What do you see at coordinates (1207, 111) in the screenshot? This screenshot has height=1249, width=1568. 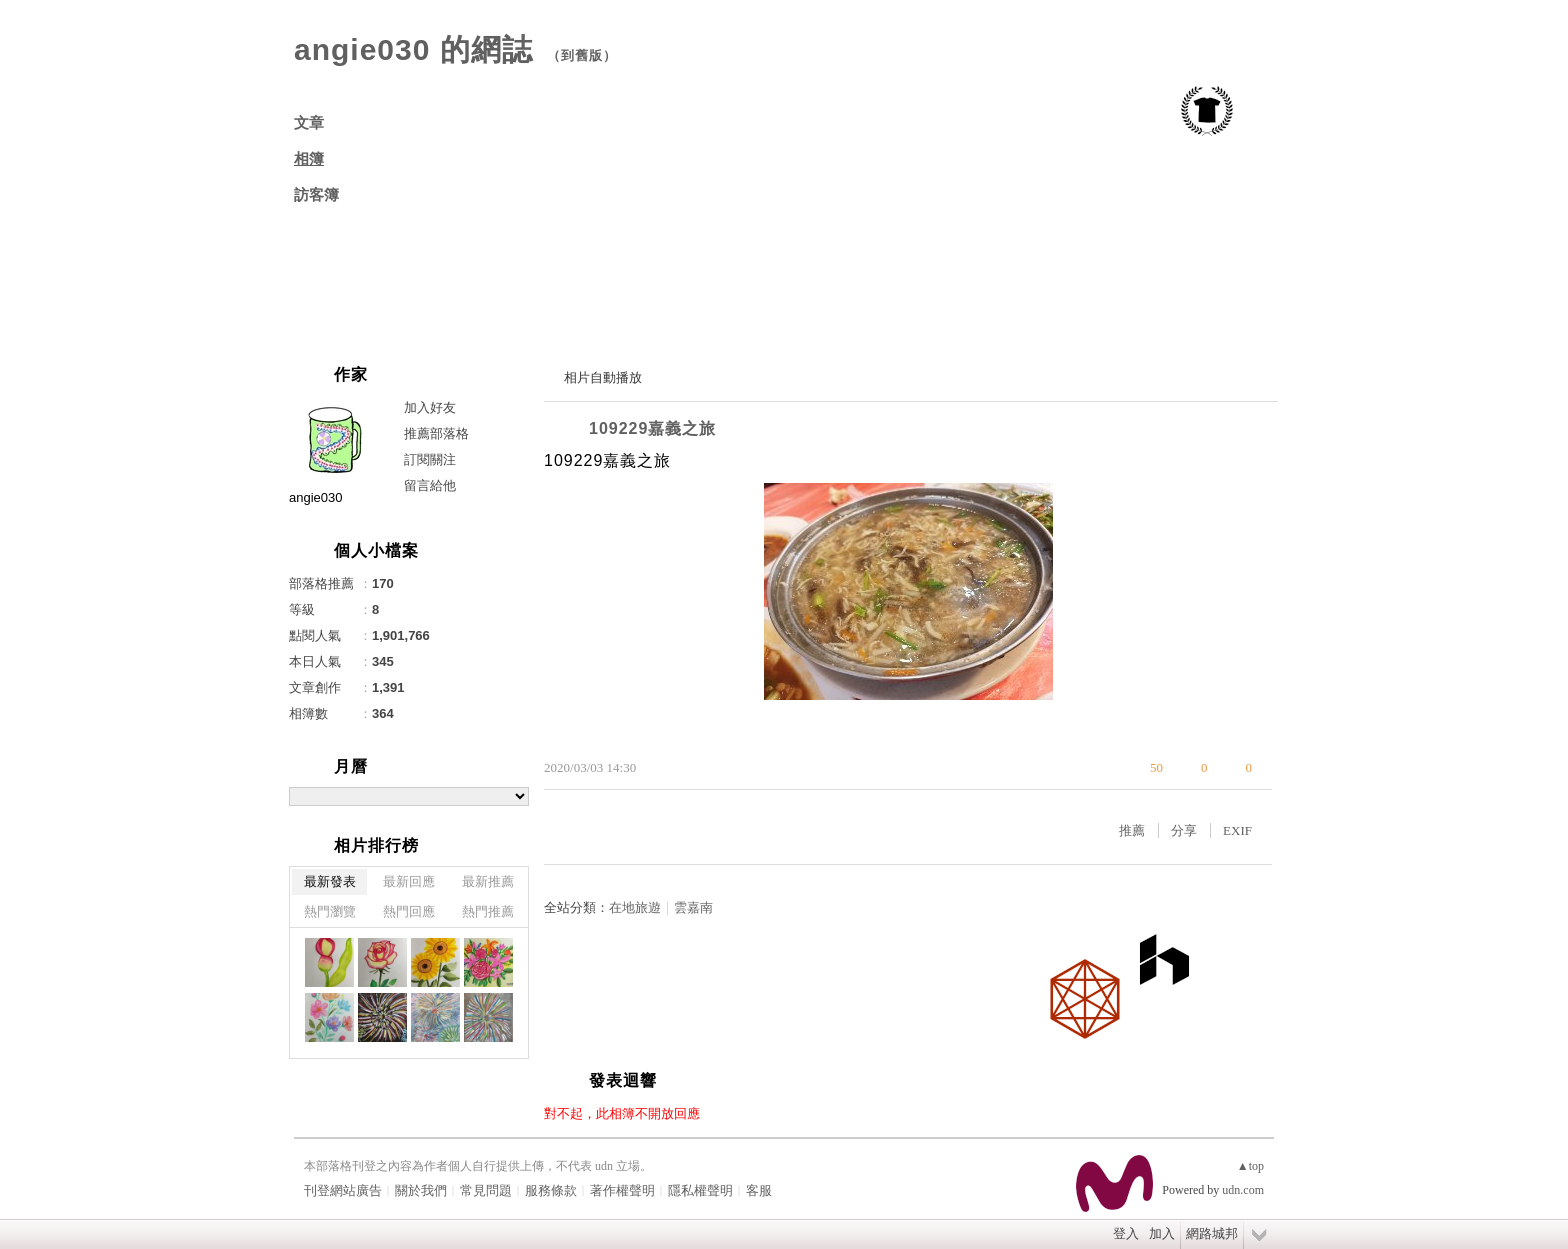 I see `visit teepublic store or website` at bounding box center [1207, 111].